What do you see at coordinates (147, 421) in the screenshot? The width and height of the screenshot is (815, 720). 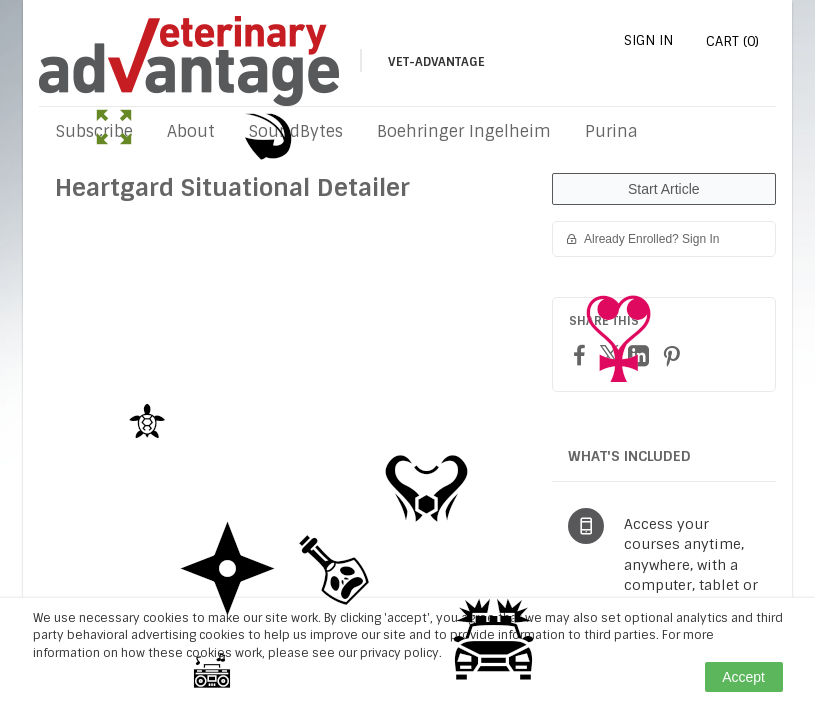 I see `indicates slow loading or processing speed` at bounding box center [147, 421].